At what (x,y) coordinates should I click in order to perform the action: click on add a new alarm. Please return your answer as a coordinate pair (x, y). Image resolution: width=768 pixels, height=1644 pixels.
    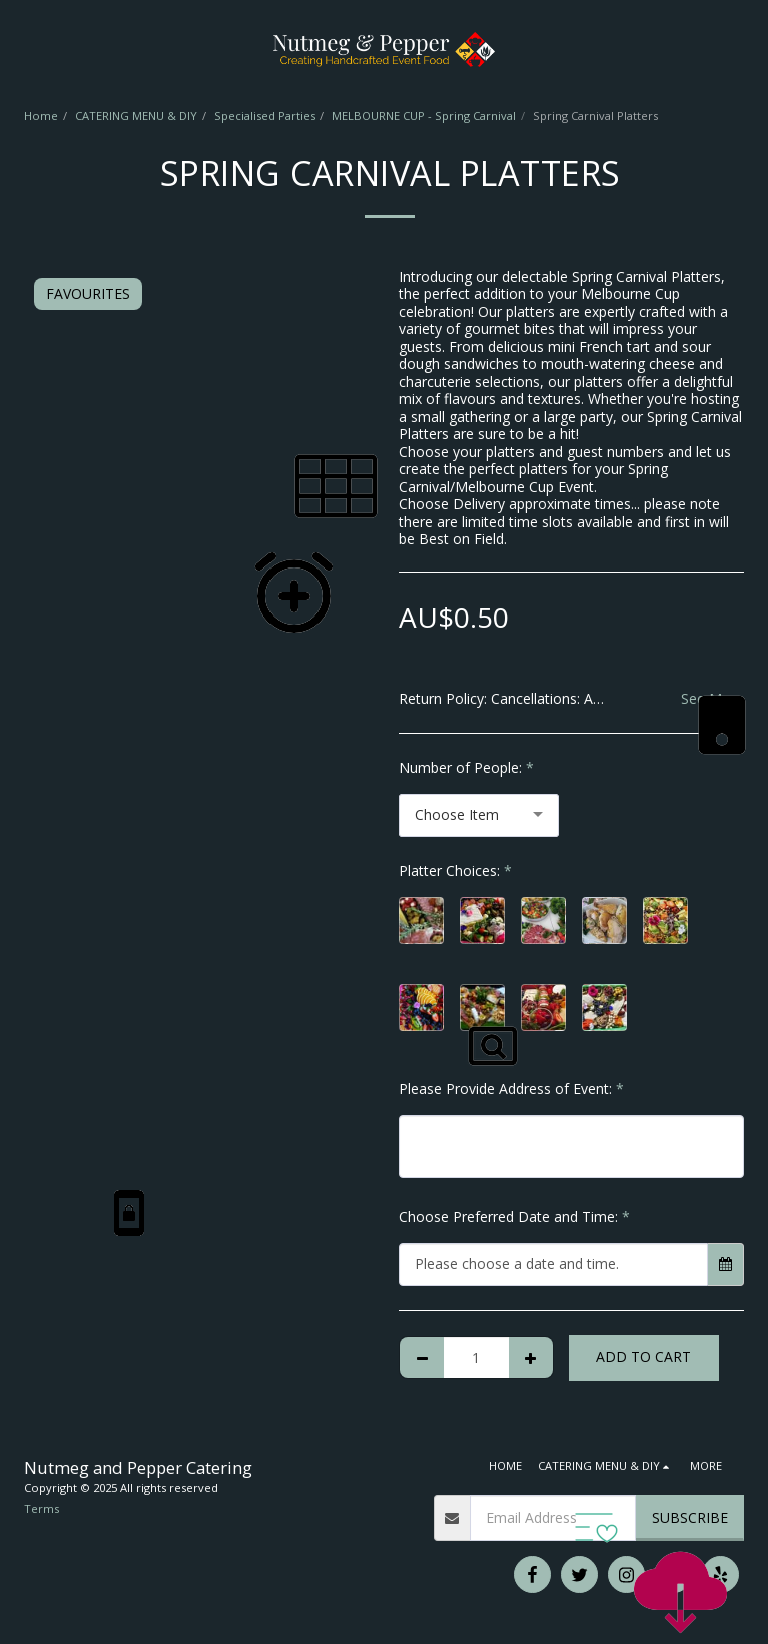
    Looking at the image, I should click on (294, 592).